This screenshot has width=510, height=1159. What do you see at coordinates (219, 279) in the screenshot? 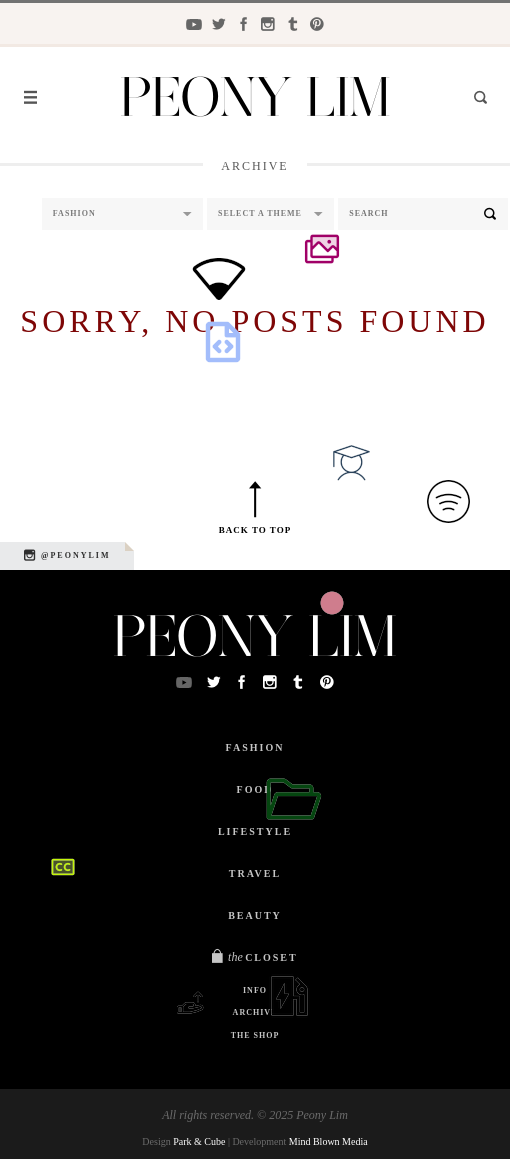
I see `indicates weak wifi signal strength` at bounding box center [219, 279].